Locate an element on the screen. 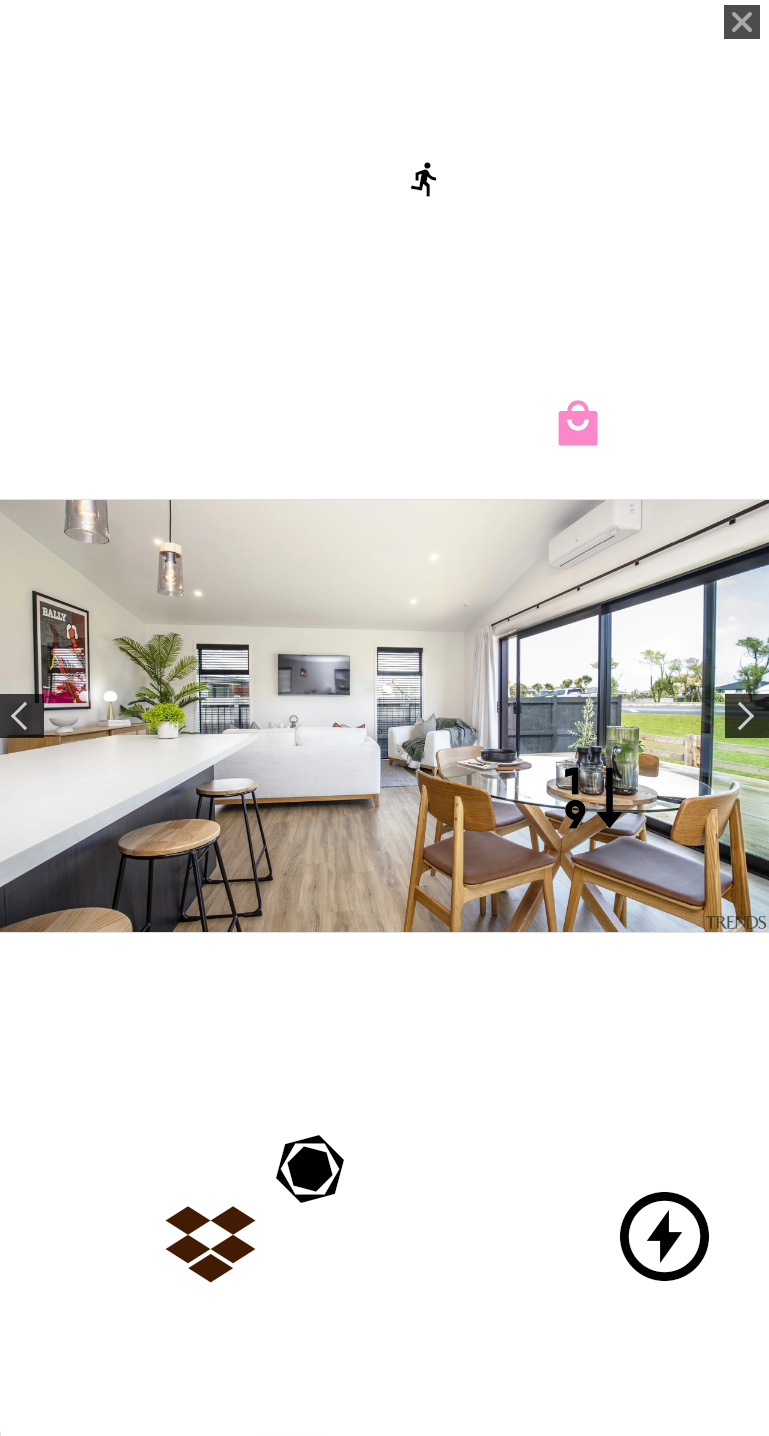 The image size is (769, 1436). open Dropbox cloud storage is located at coordinates (210, 1240).